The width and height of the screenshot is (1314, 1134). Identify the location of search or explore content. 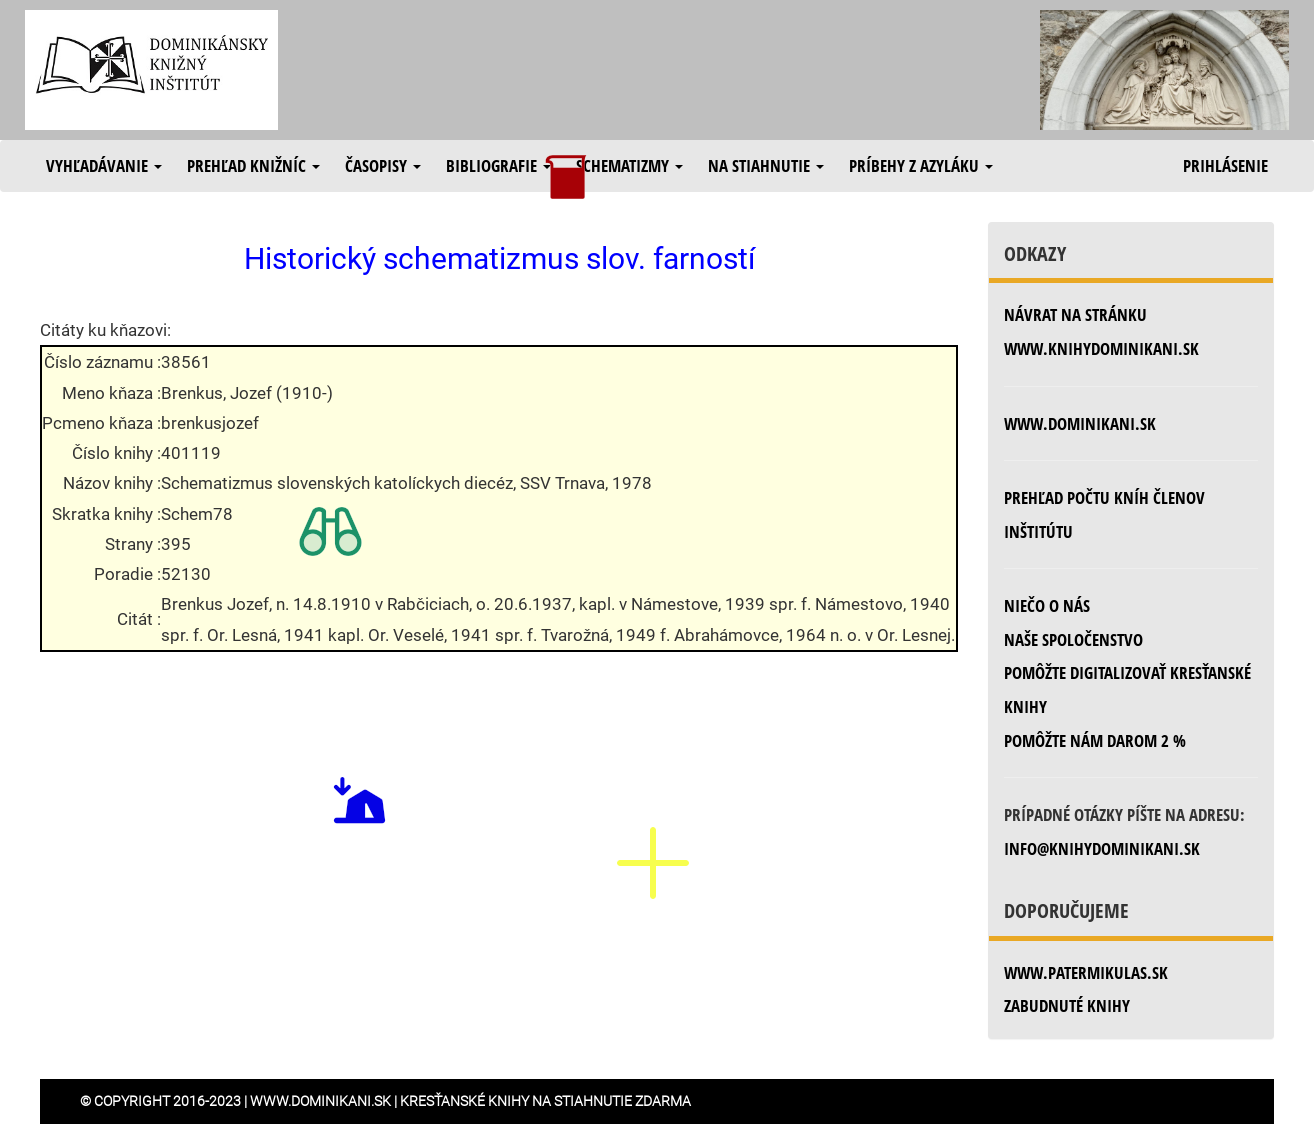
(330, 531).